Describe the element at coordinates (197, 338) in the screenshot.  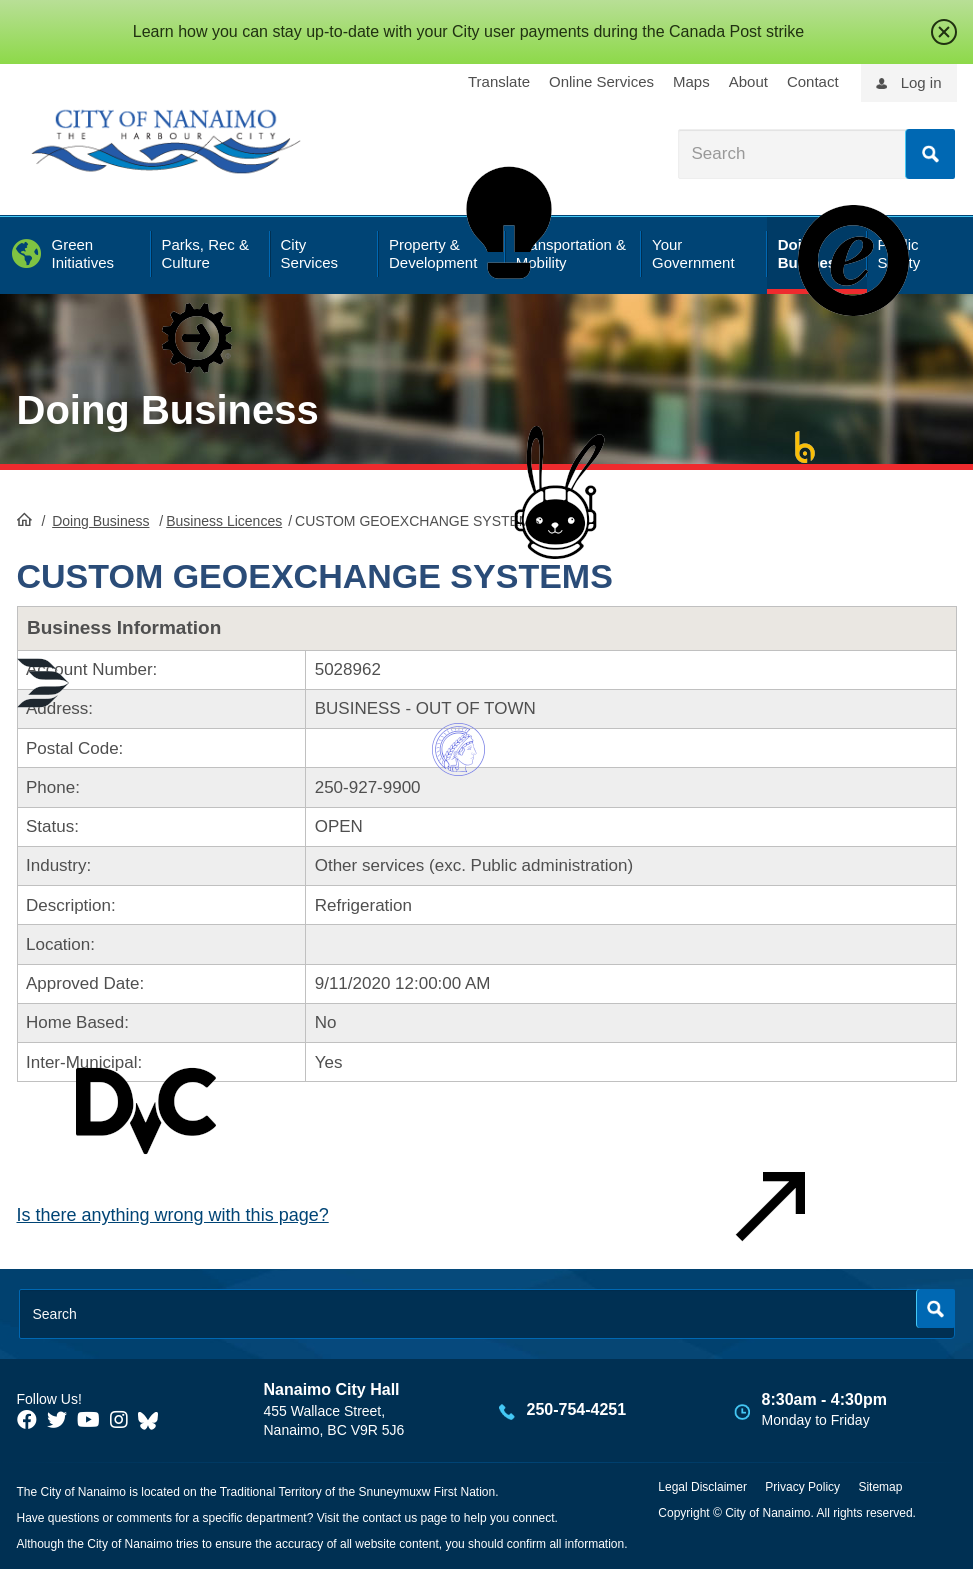
I see `inductive automation company logo` at that location.